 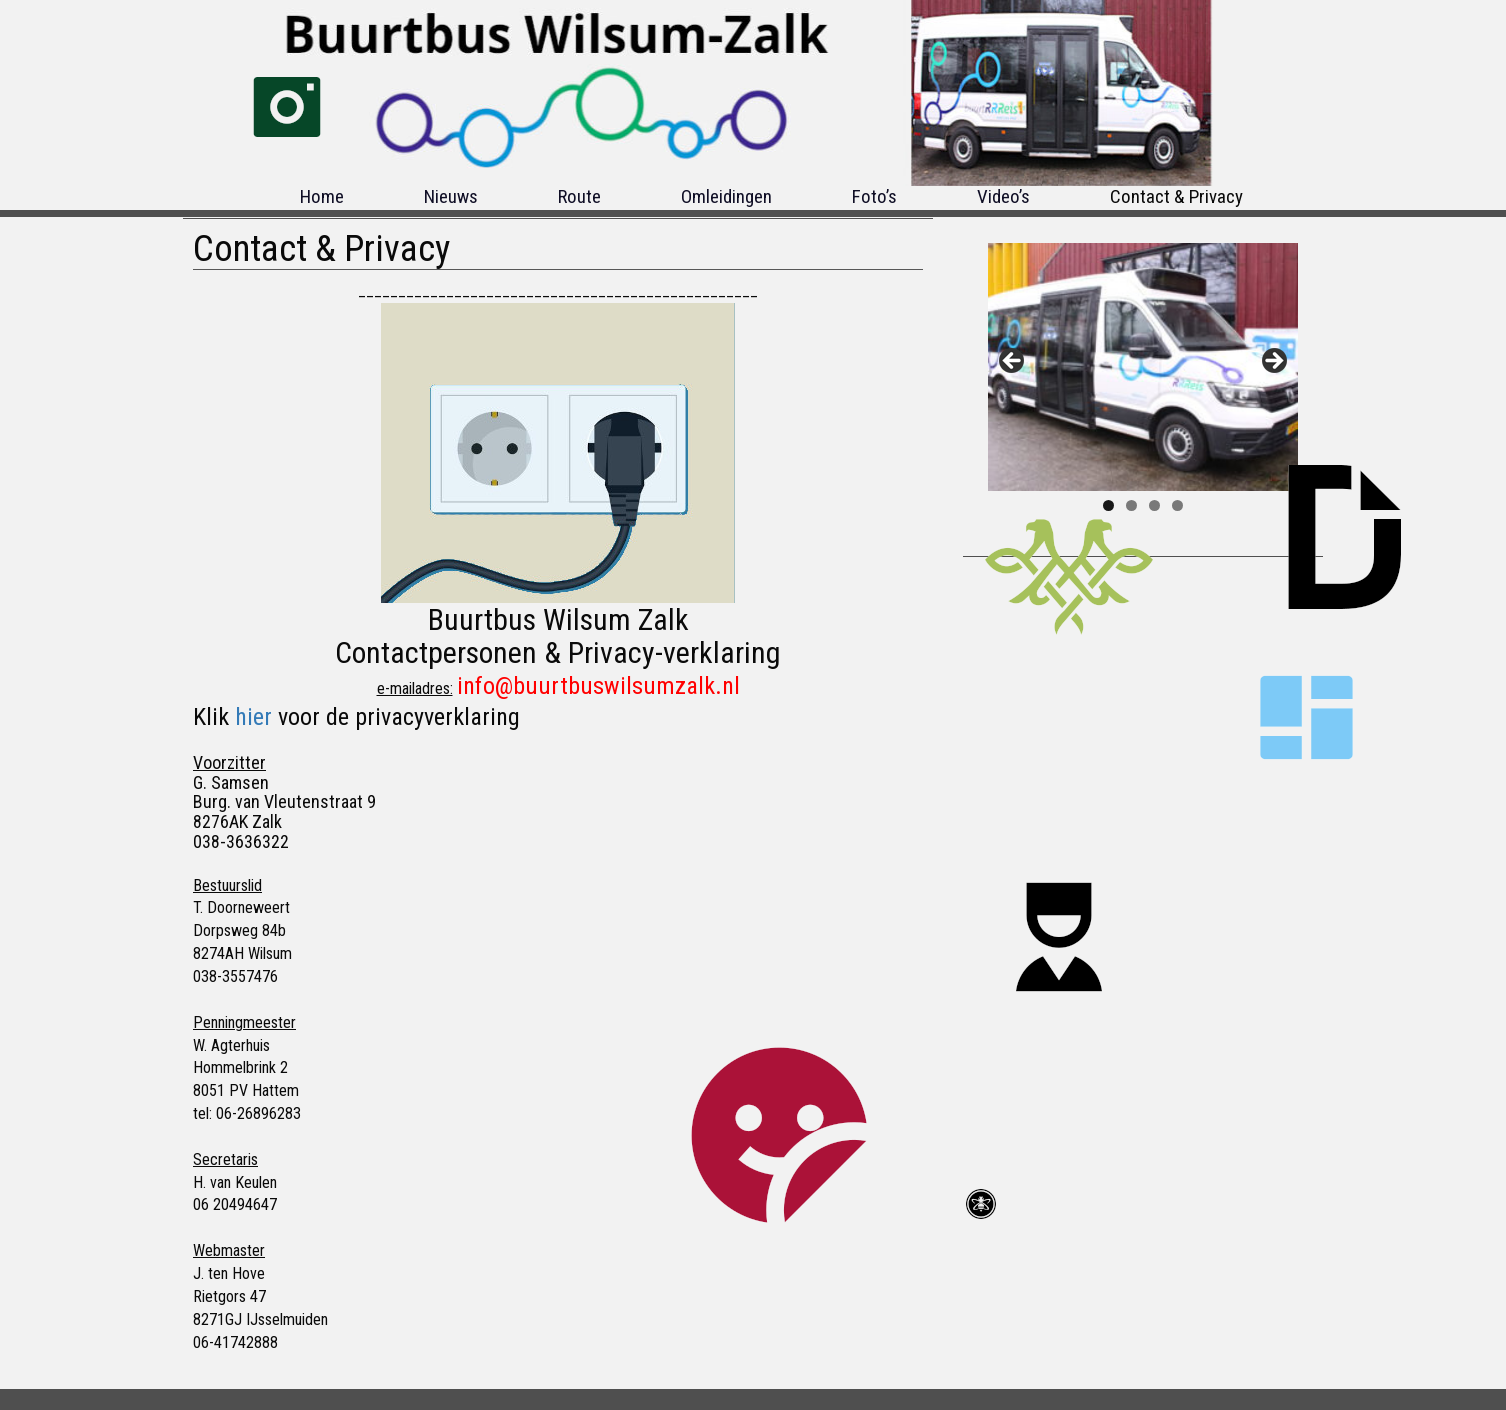 I want to click on add a sticker to your message, so click(x=779, y=1135).